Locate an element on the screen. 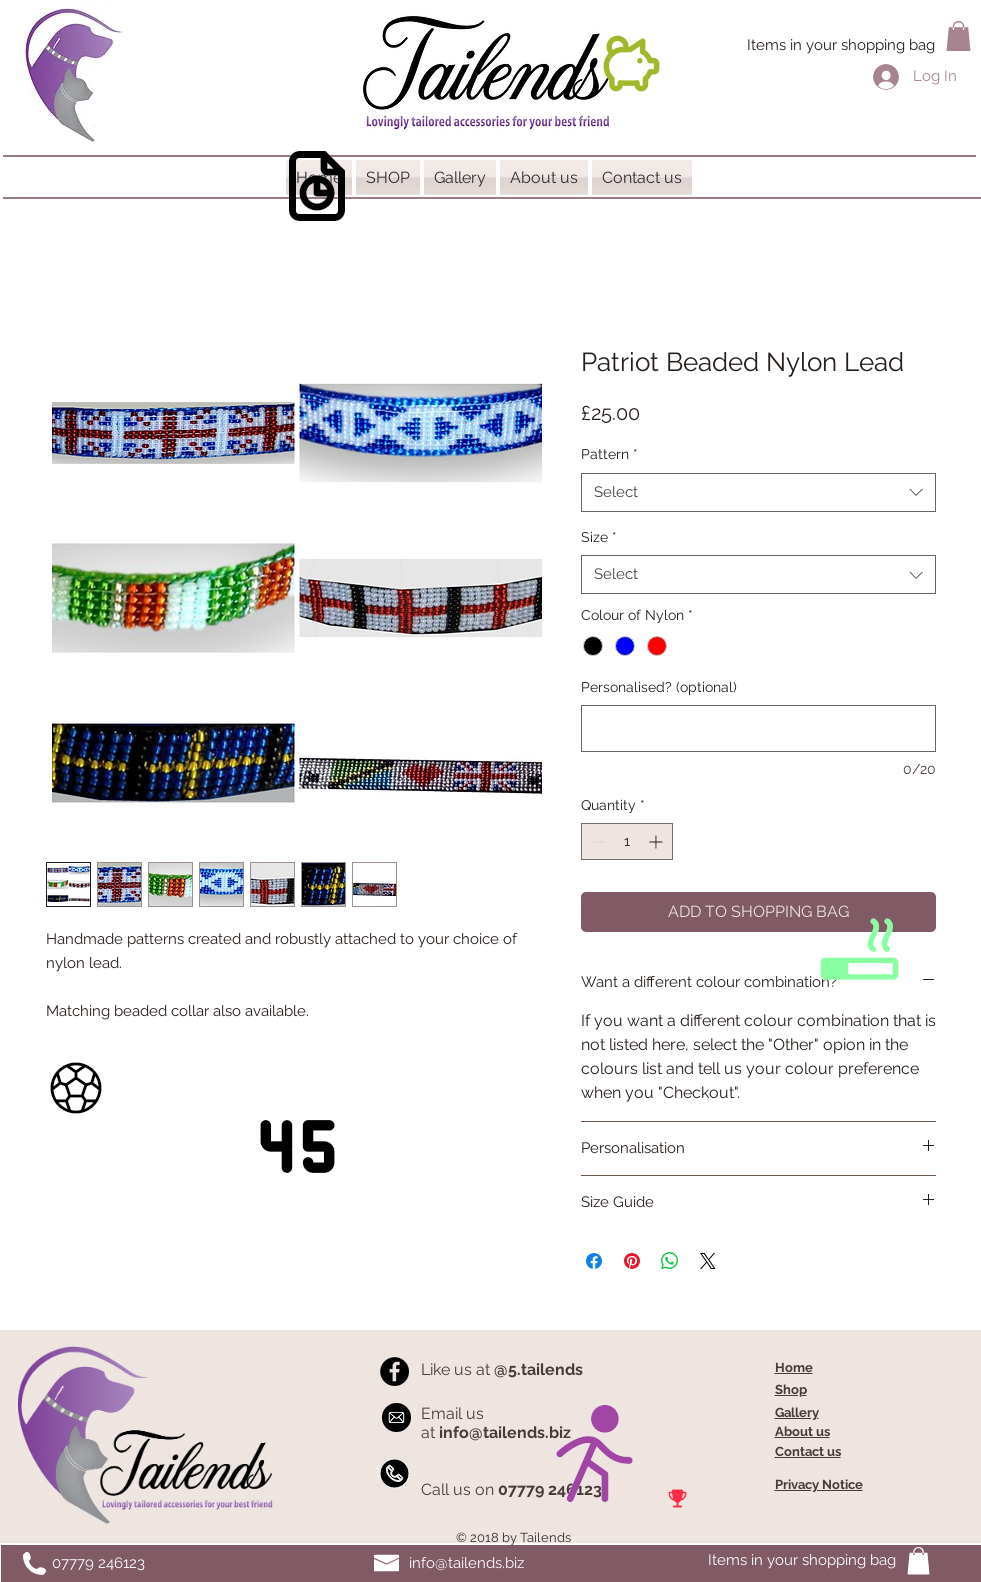 The width and height of the screenshot is (981, 1582). view your savings account is located at coordinates (631, 63).